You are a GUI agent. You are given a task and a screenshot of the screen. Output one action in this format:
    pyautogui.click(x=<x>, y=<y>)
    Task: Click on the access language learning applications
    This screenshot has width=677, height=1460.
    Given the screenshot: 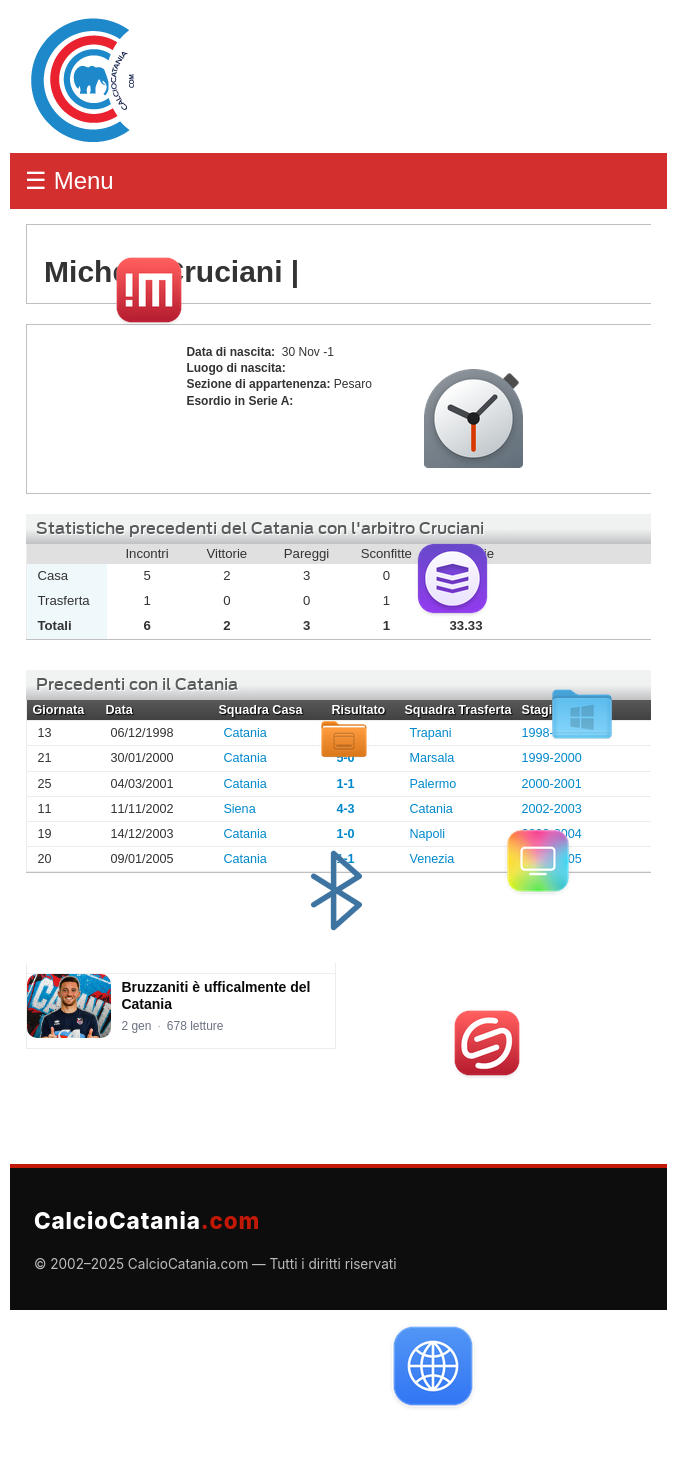 What is the action you would take?
    pyautogui.click(x=433, y=1366)
    